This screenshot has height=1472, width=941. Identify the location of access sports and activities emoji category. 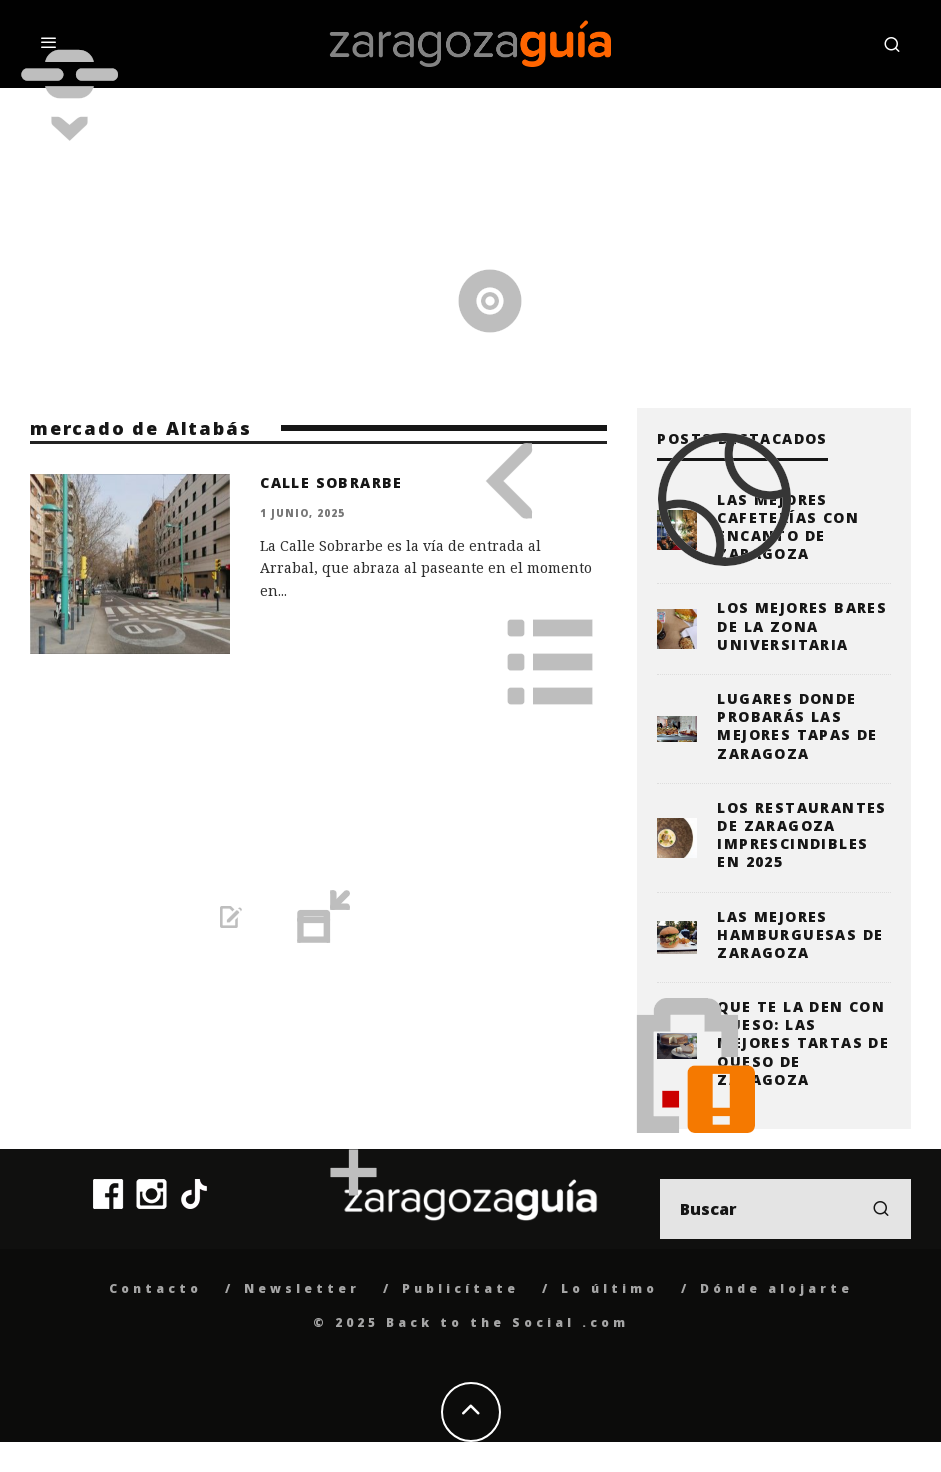
(724, 499).